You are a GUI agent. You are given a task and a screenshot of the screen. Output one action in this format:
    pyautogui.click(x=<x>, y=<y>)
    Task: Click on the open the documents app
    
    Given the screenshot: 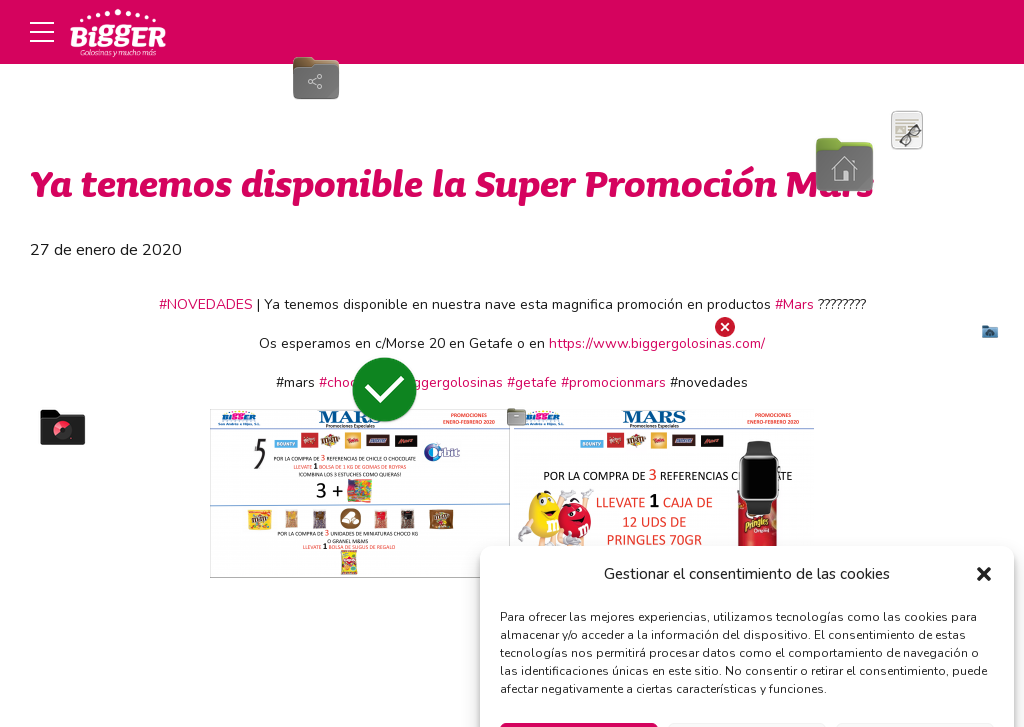 What is the action you would take?
    pyautogui.click(x=907, y=130)
    